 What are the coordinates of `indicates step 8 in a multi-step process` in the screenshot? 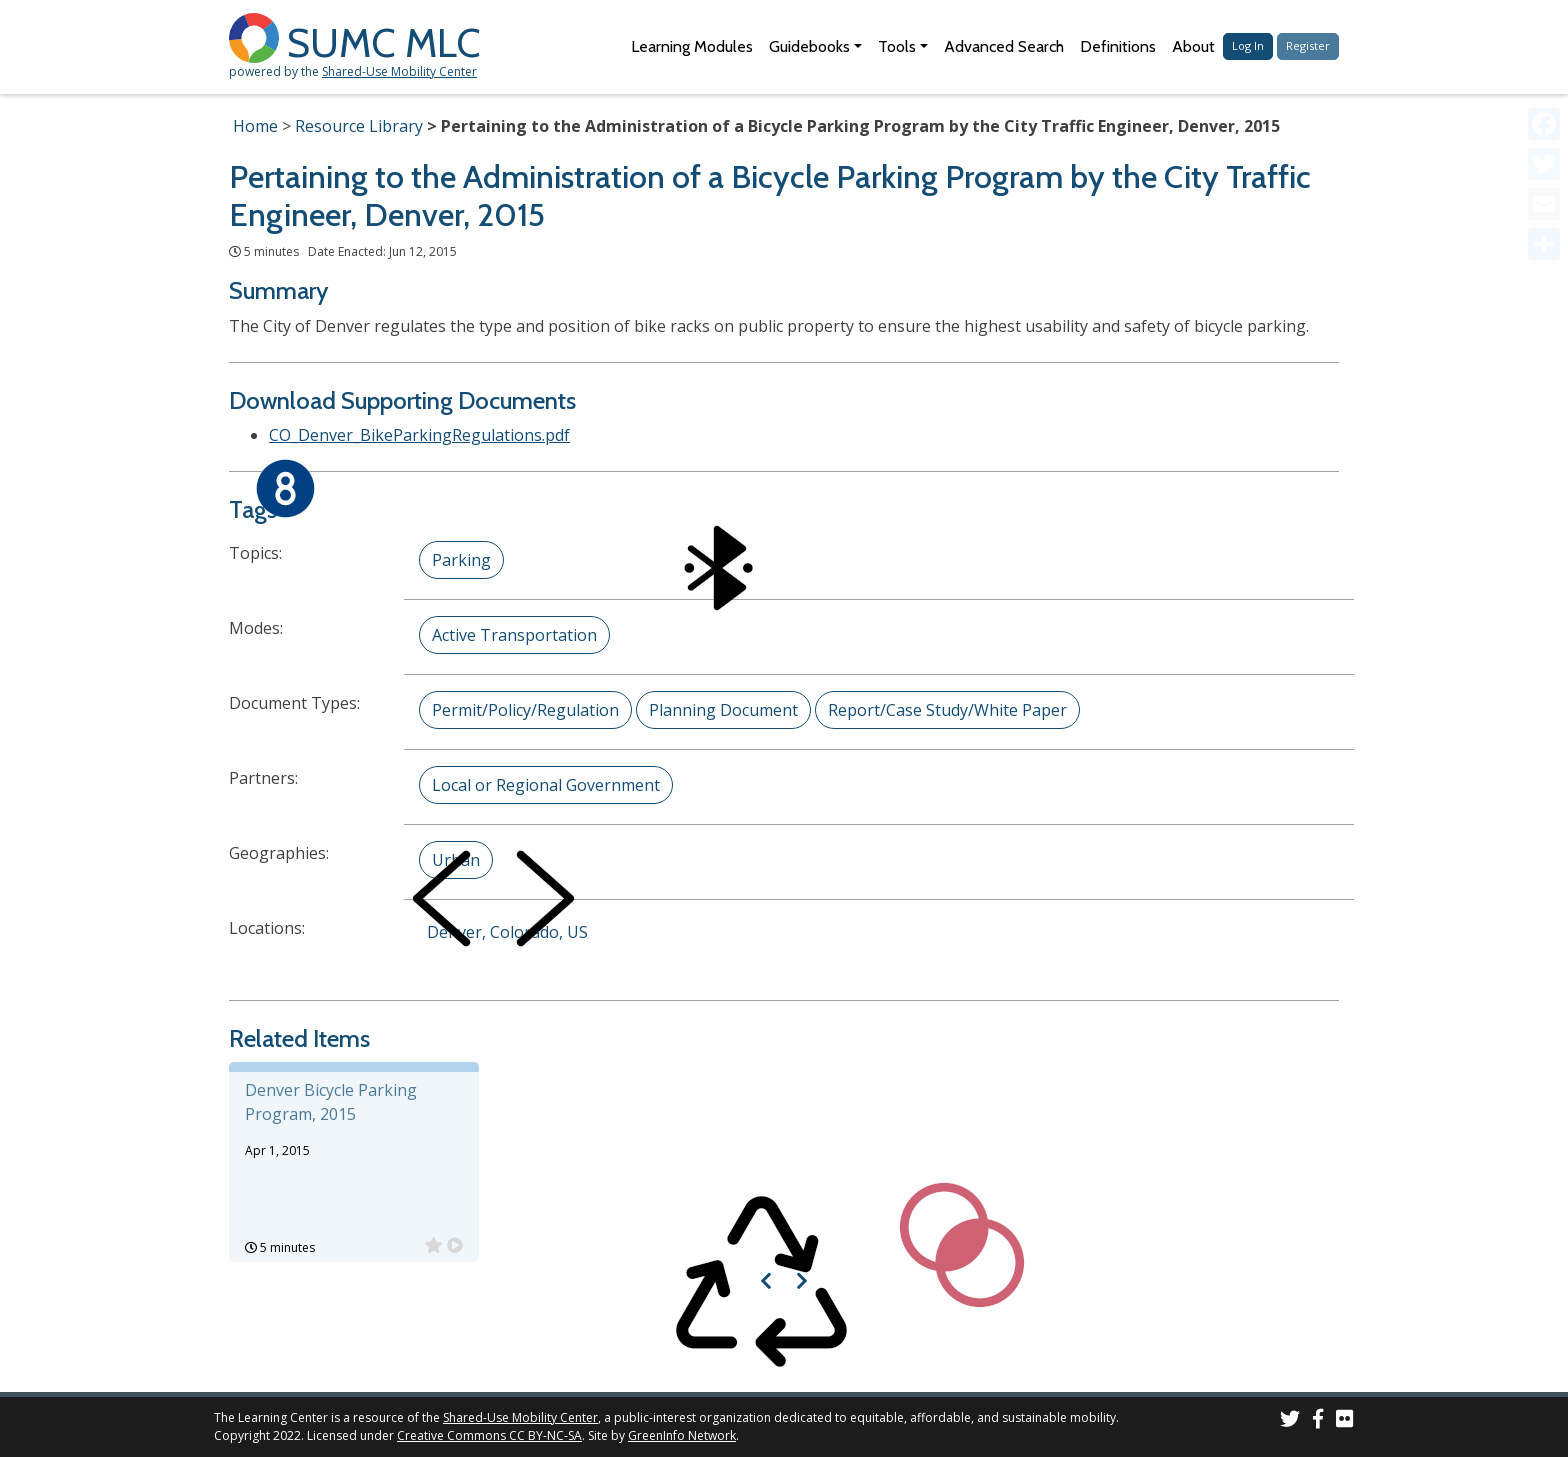 It's located at (285, 488).